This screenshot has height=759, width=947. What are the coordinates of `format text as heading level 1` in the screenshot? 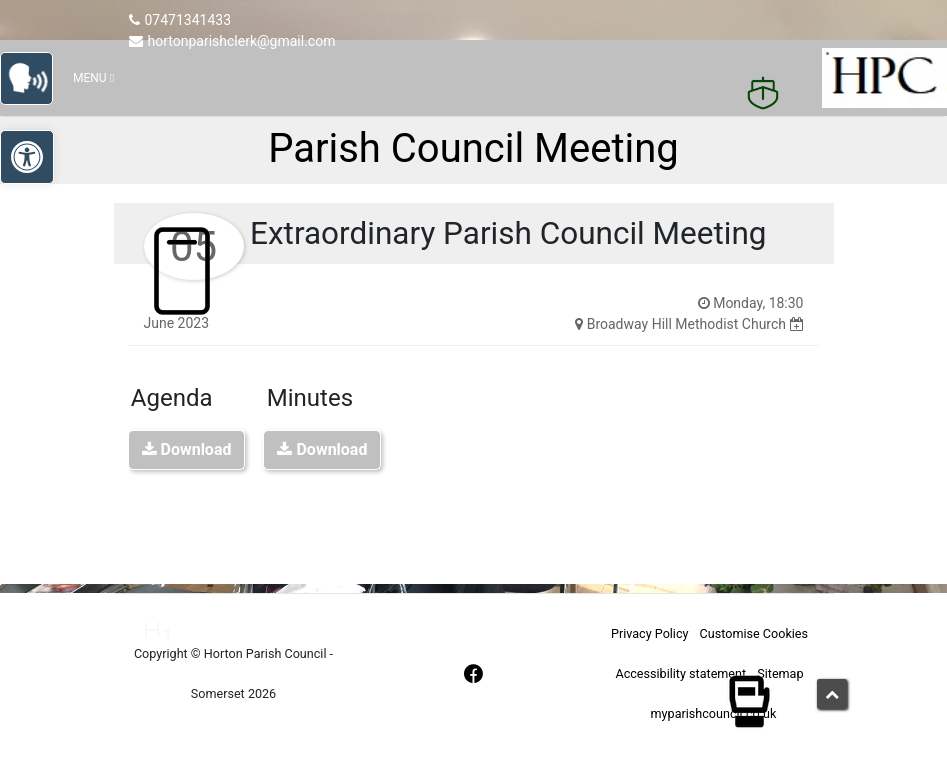 It's located at (156, 631).